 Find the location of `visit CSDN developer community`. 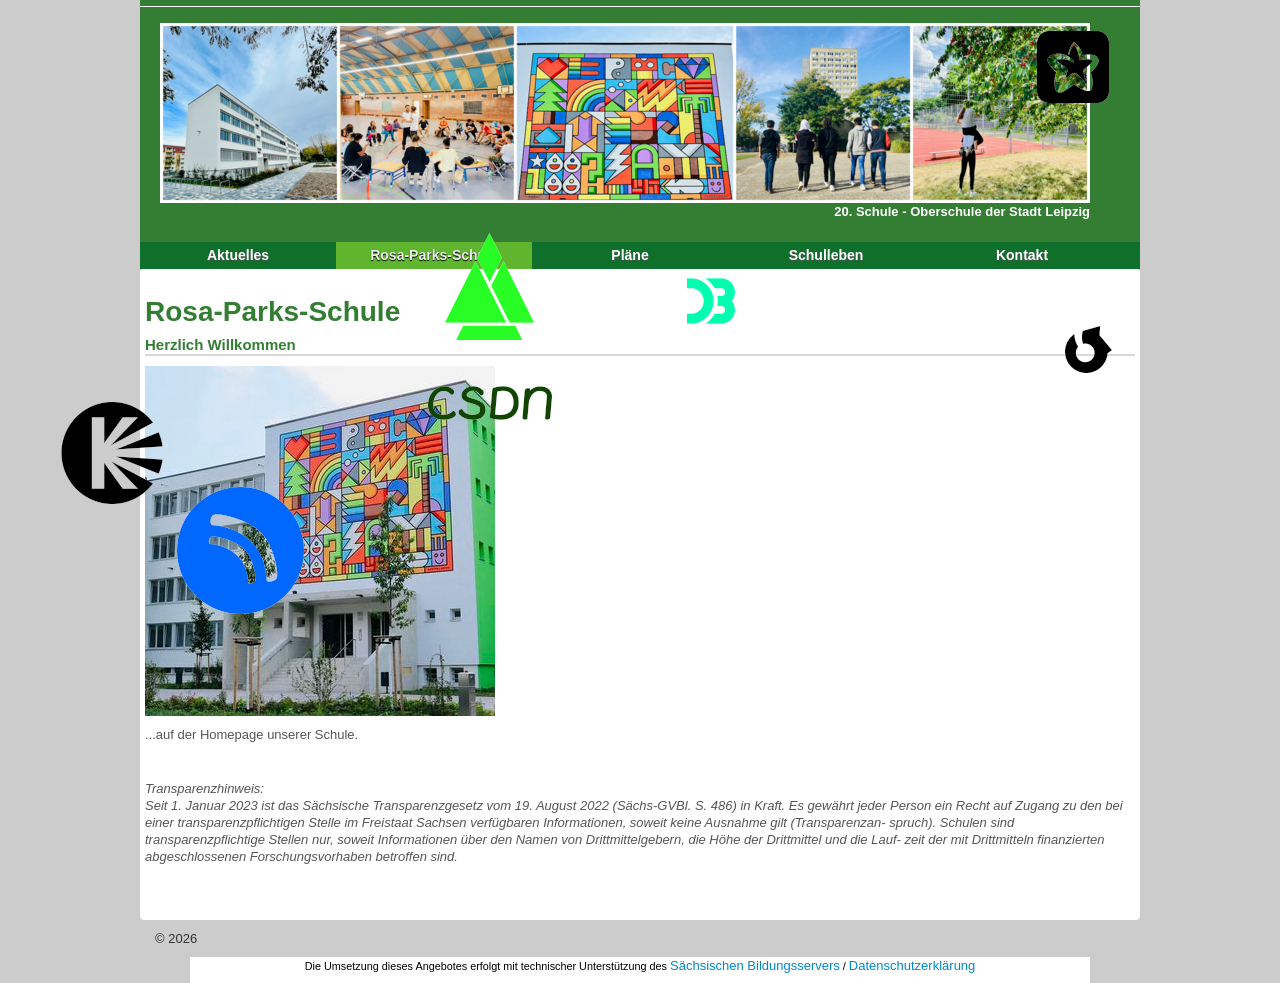

visit CSDN developer community is located at coordinates (490, 403).